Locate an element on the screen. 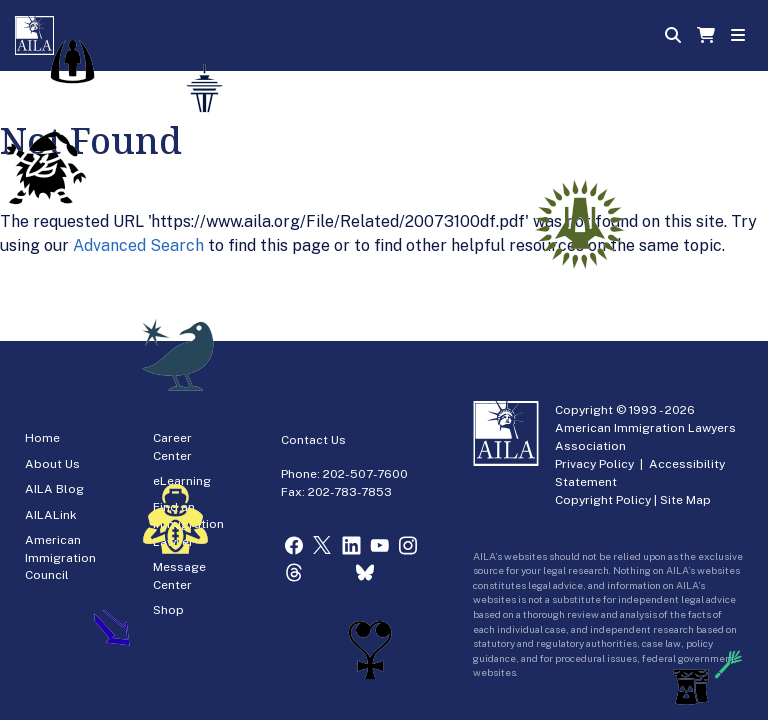 The height and width of the screenshot is (720, 768). view american football player profile is located at coordinates (175, 516).